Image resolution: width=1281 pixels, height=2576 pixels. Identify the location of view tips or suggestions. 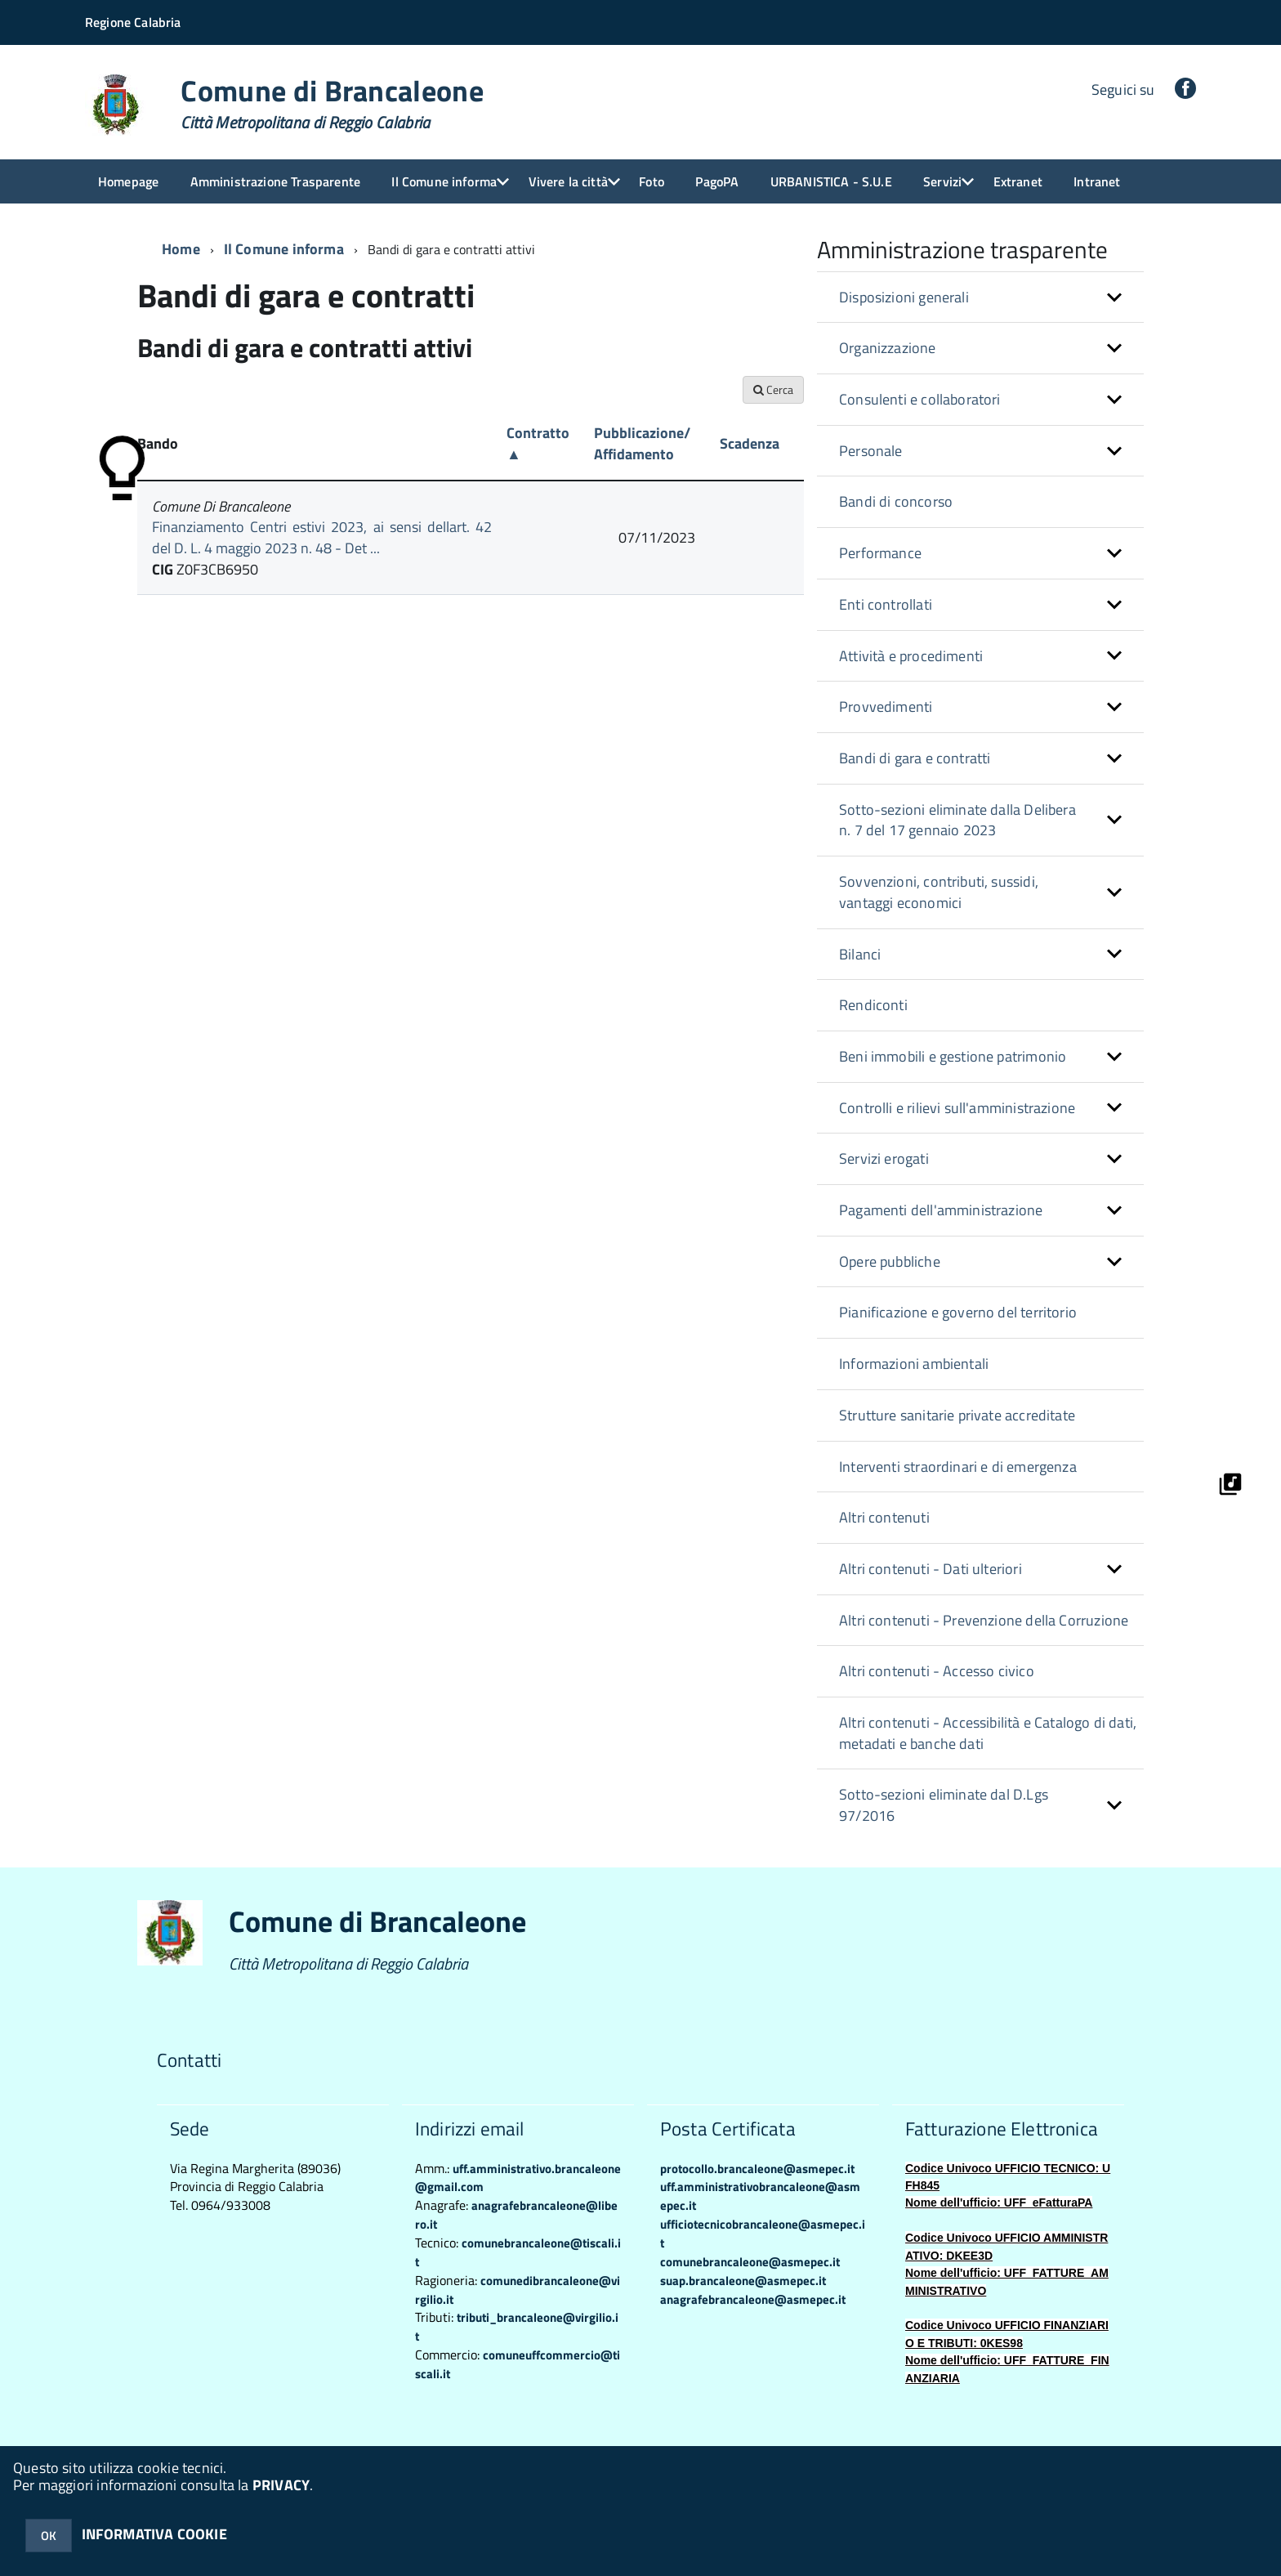
(122, 467).